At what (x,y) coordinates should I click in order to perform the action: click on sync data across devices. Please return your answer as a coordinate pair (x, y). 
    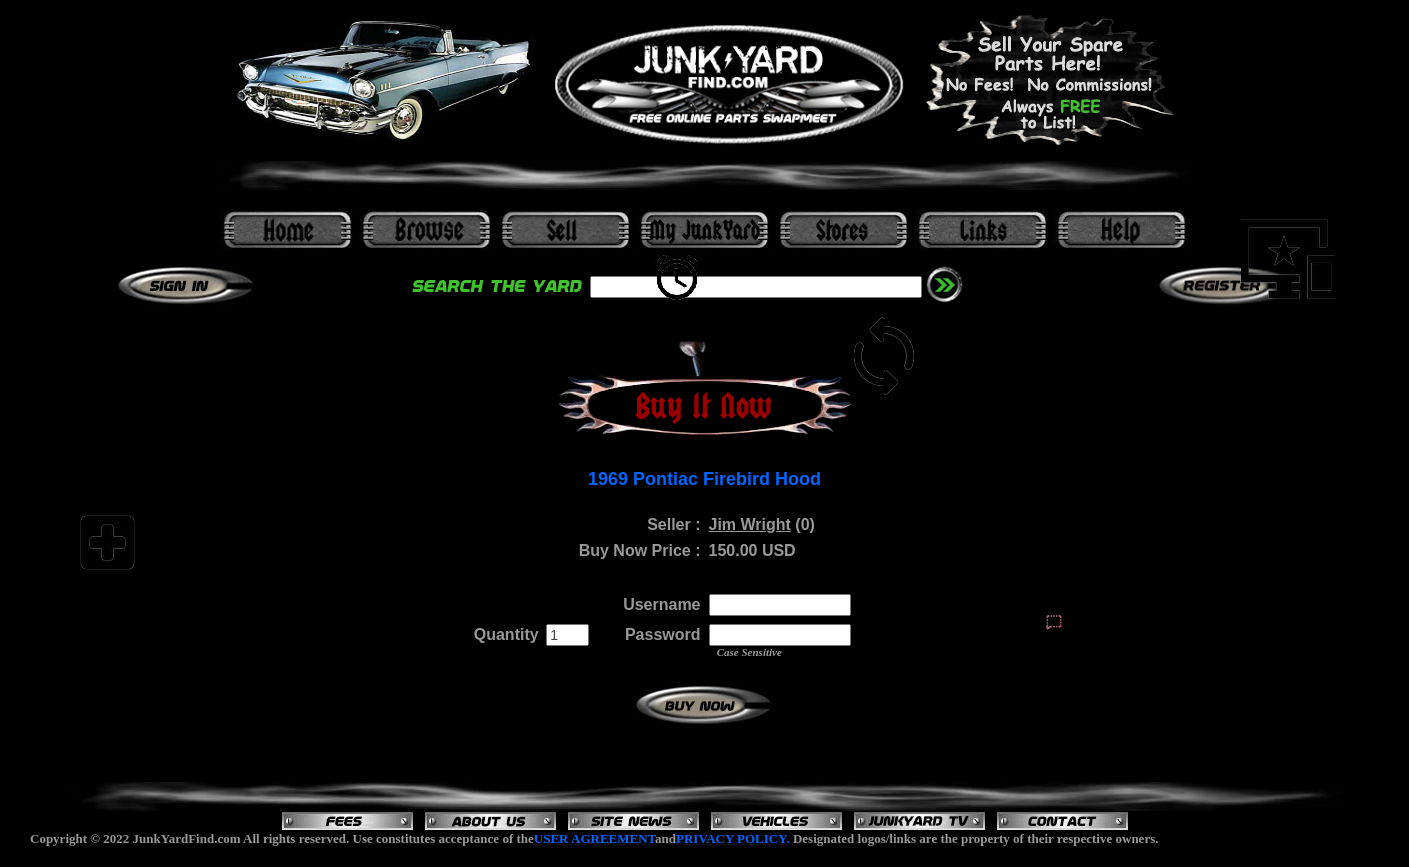
    Looking at the image, I should click on (884, 356).